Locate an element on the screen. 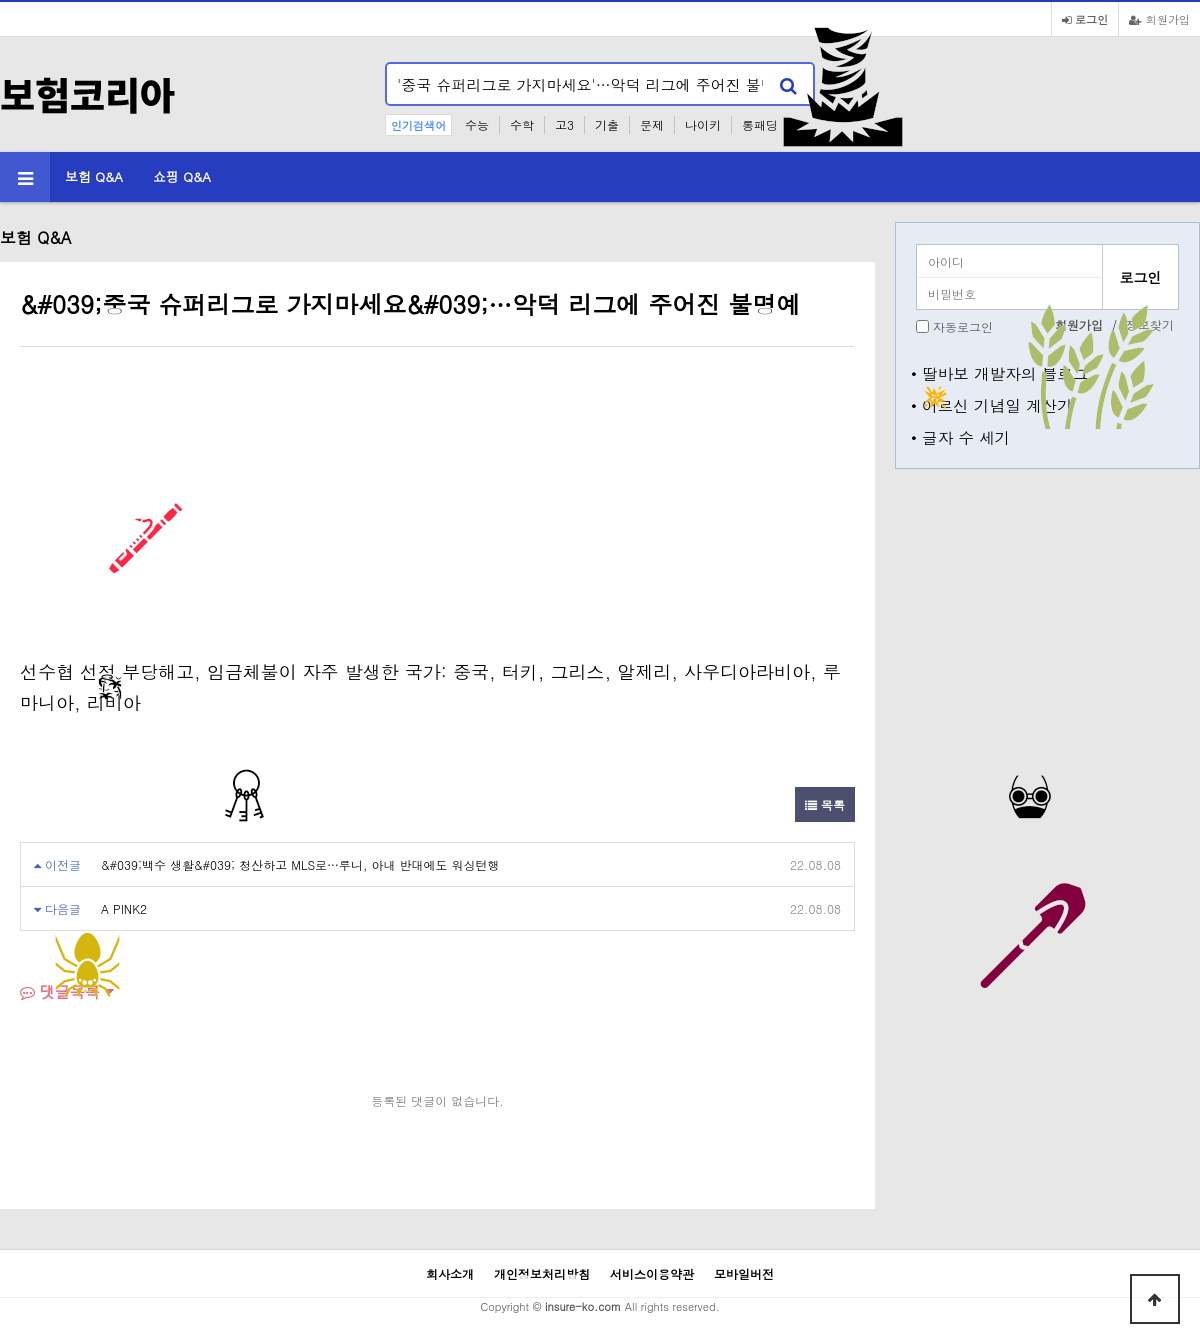 The height and width of the screenshot is (1344, 1200). activate tornado stomp attack is located at coordinates (843, 87).